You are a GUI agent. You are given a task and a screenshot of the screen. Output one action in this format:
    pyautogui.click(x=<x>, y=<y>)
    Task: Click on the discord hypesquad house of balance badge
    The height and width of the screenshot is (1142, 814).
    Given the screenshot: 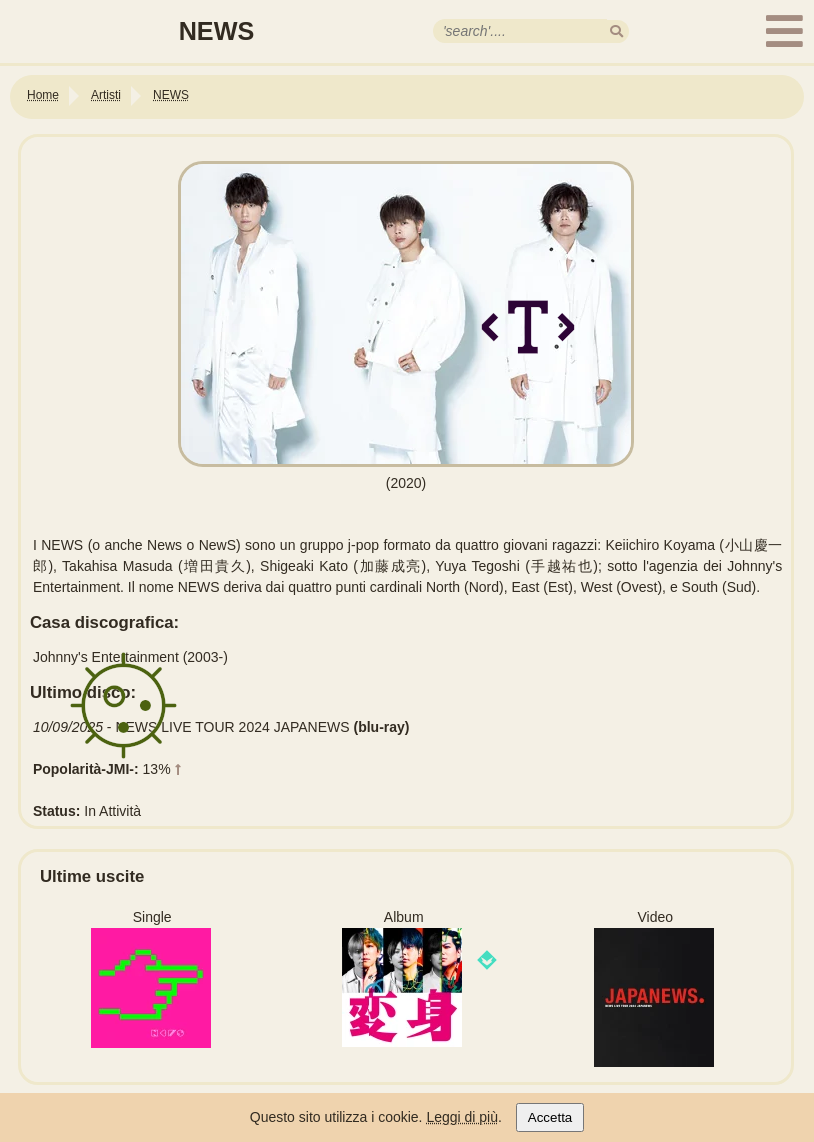 What is the action you would take?
    pyautogui.click(x=487, y=960)
    